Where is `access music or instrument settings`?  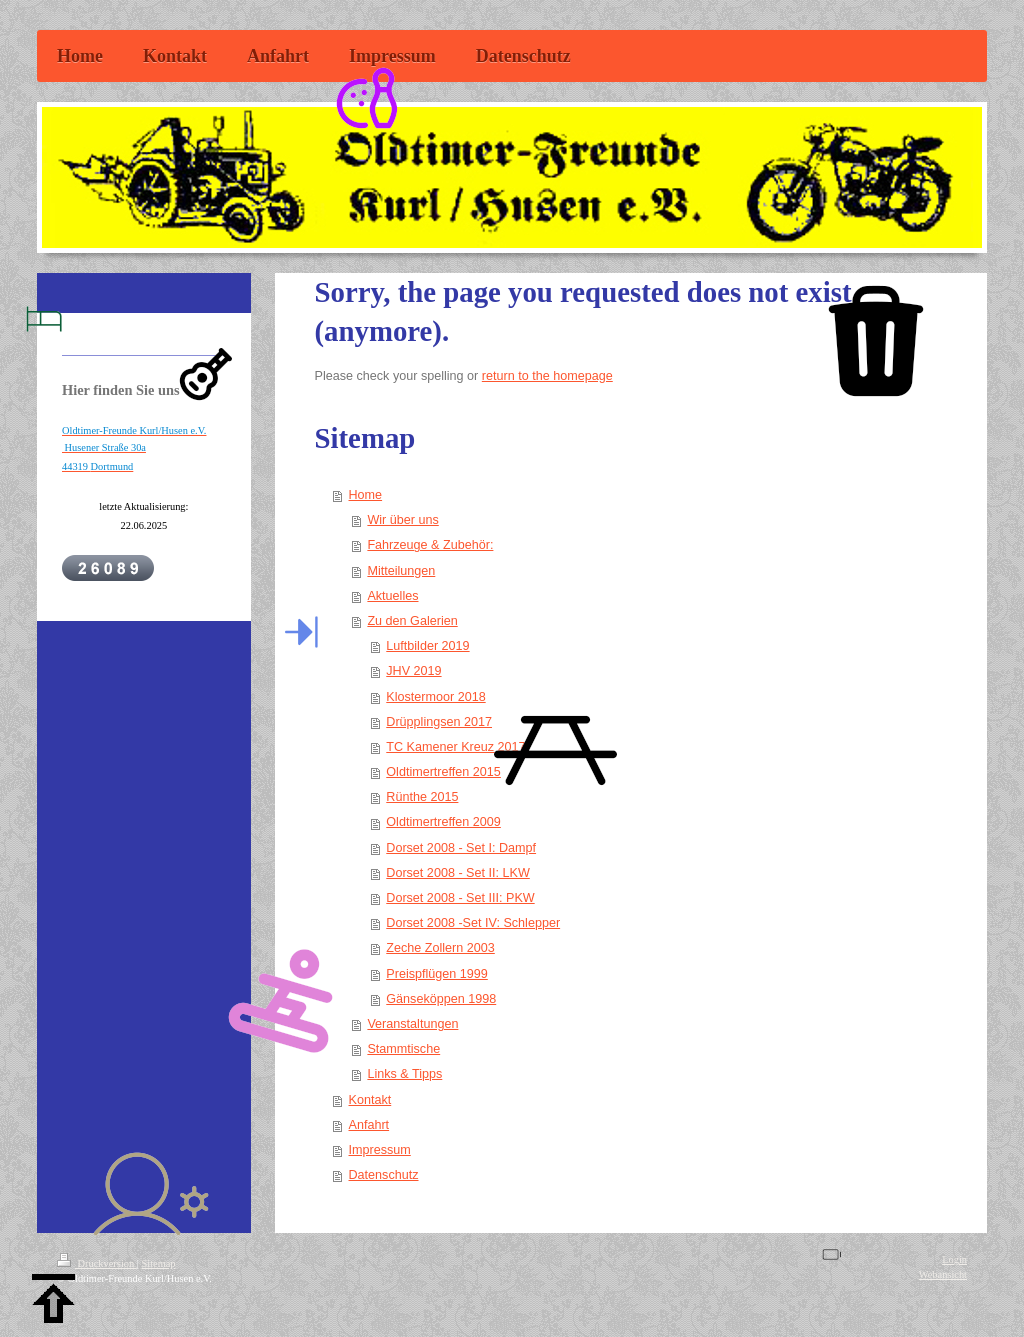
access music or instrument settings is located at coordinates (205, 374).